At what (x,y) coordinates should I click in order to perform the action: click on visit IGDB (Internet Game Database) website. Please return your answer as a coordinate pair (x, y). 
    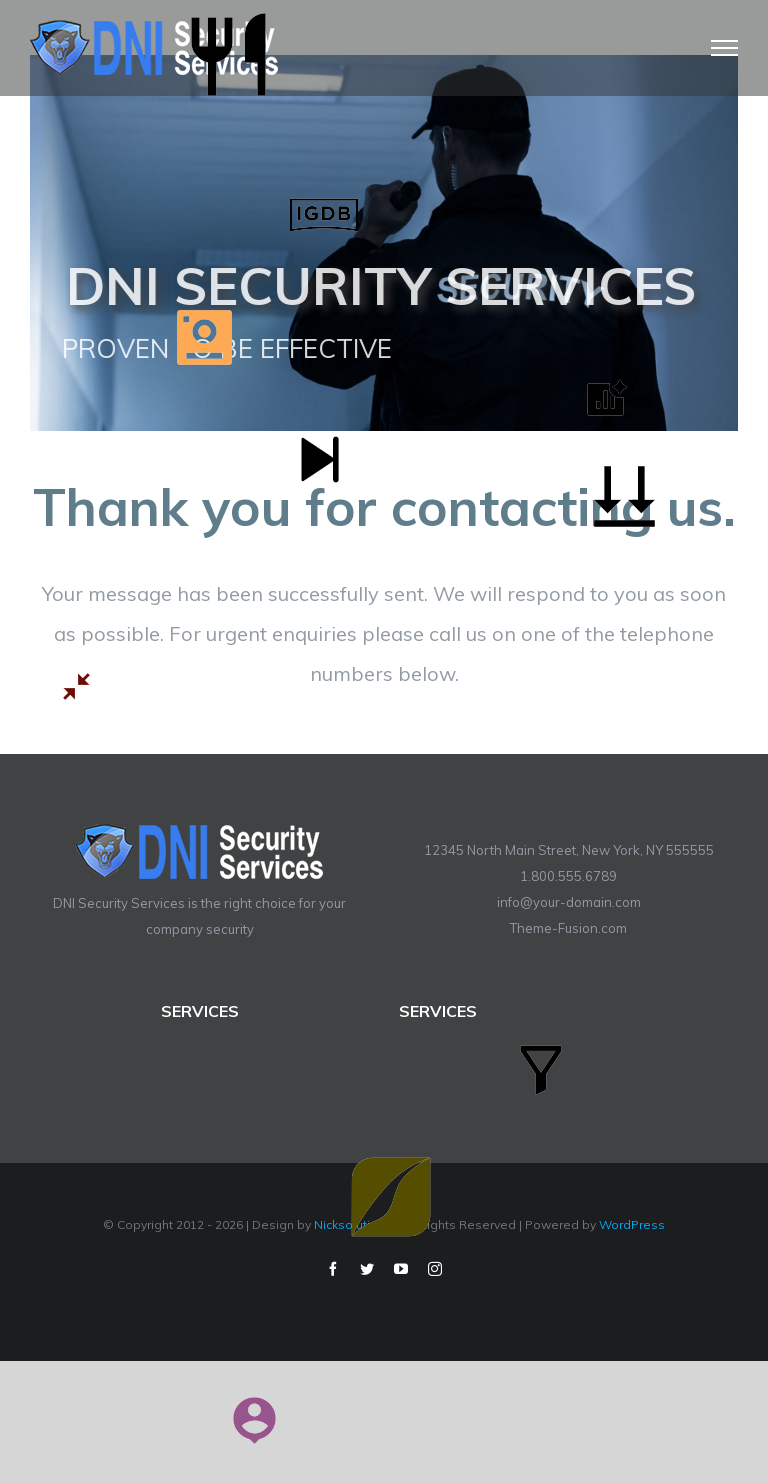
    Looking at the image, I should click on (324, 215).